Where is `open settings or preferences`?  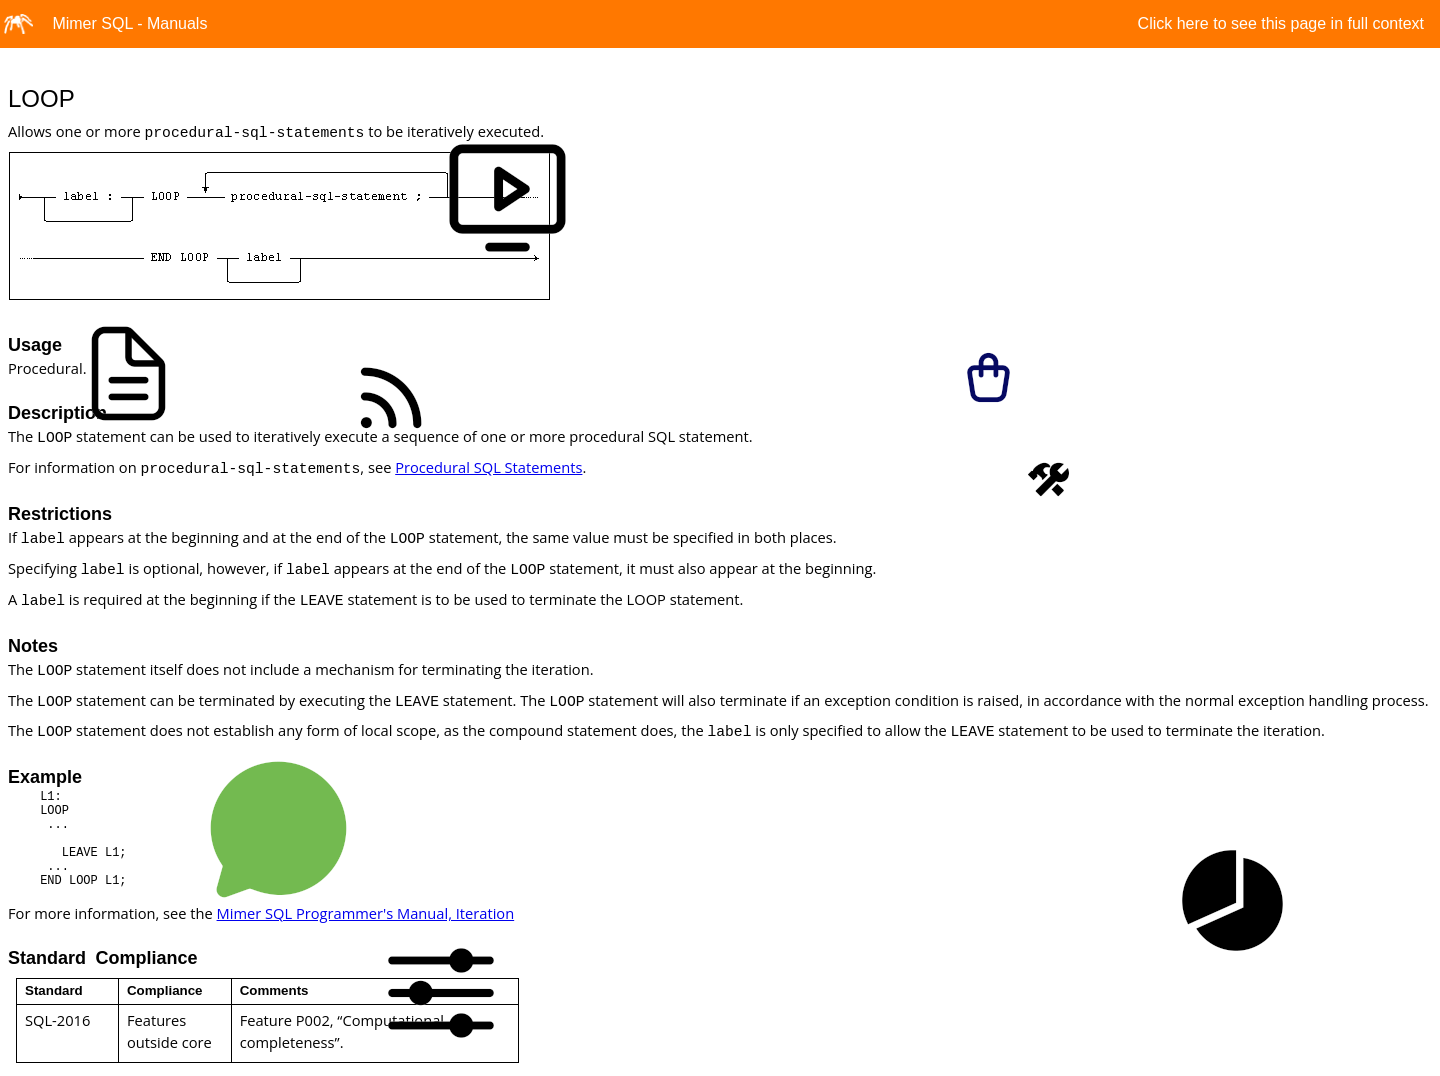
open settings or preferences is located at coordinates (441, 993).